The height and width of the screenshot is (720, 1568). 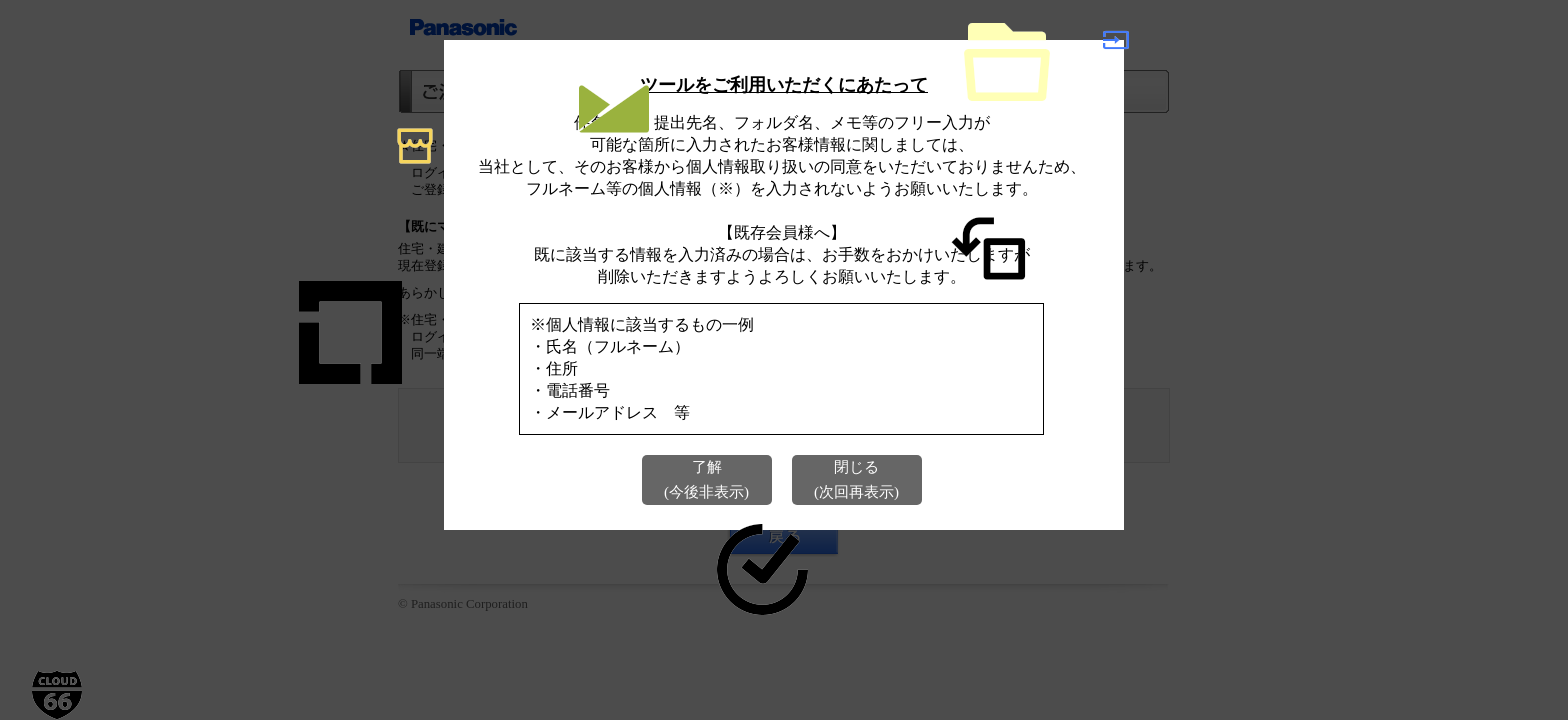 What do you see at coordinates (762, 569) in the screenshot?
I see `open the TickTick task management app` at bounding box center [762, 569].